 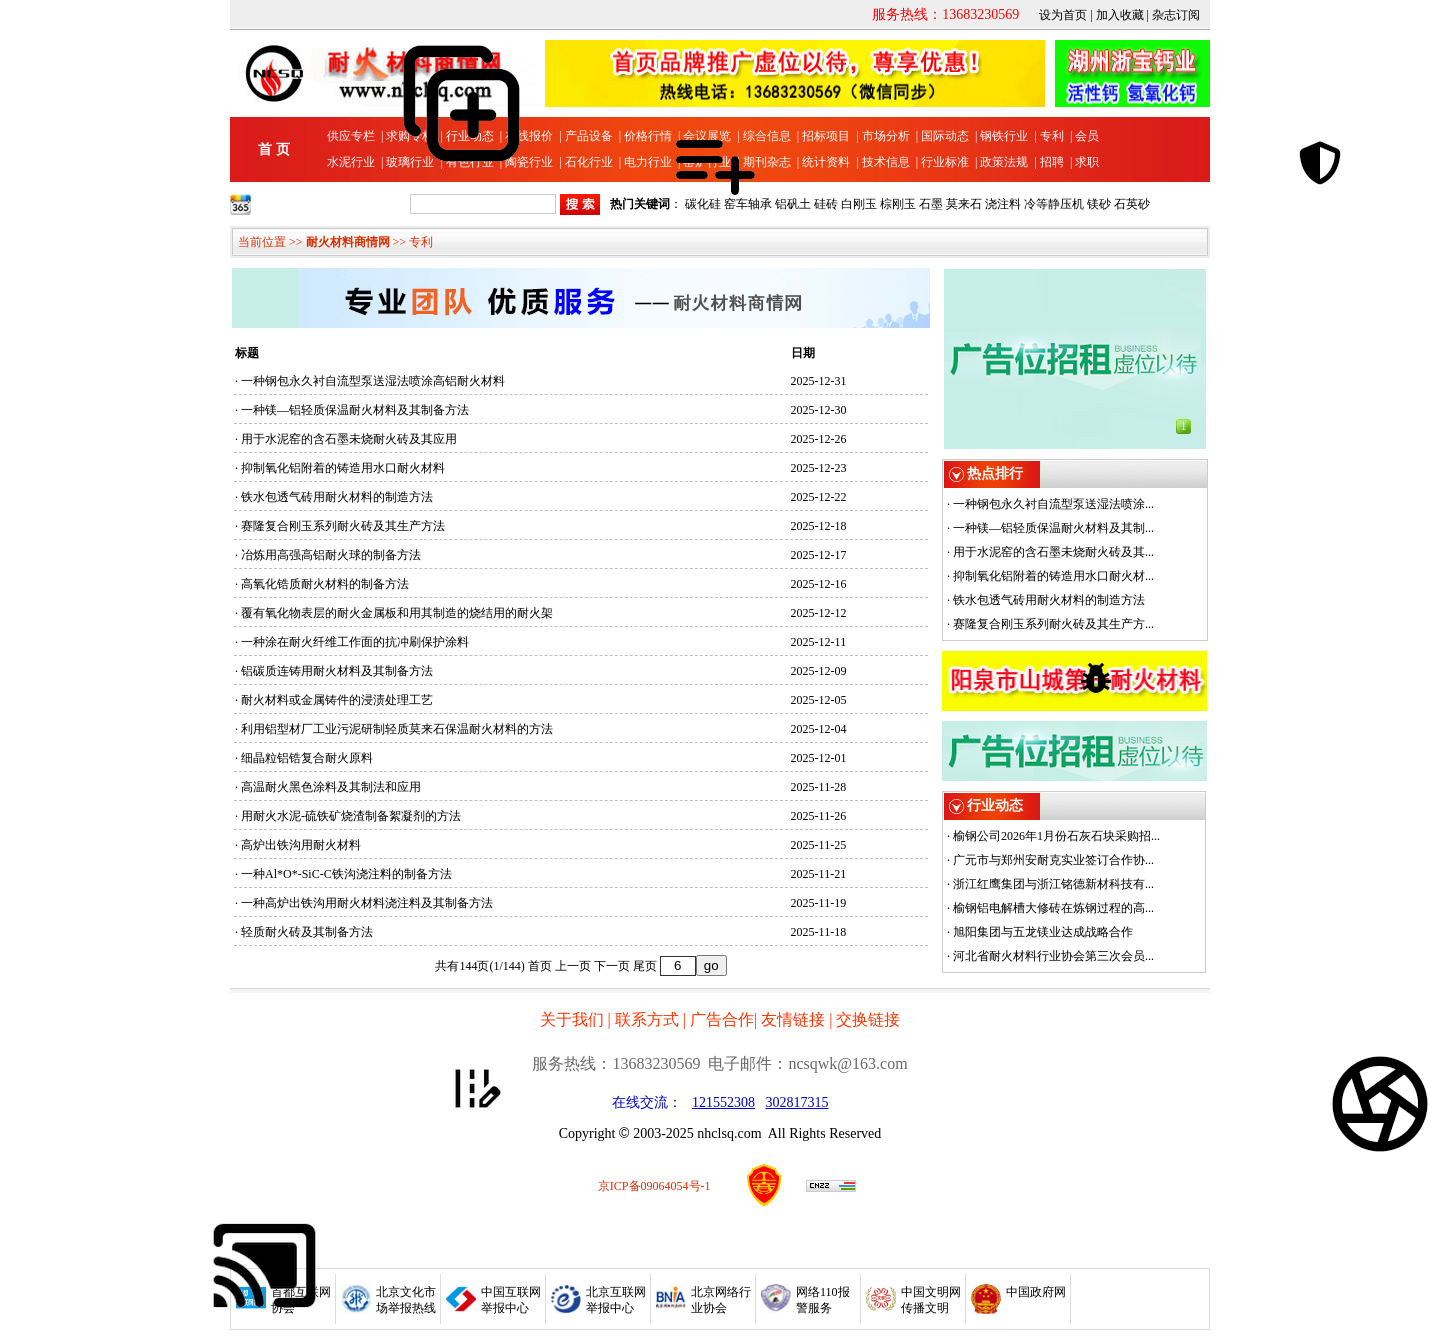 What do you see at coordinates (1320, 163) in the screenshot?
I see `access security or privacy settings` at bounding box center [1320, 163].